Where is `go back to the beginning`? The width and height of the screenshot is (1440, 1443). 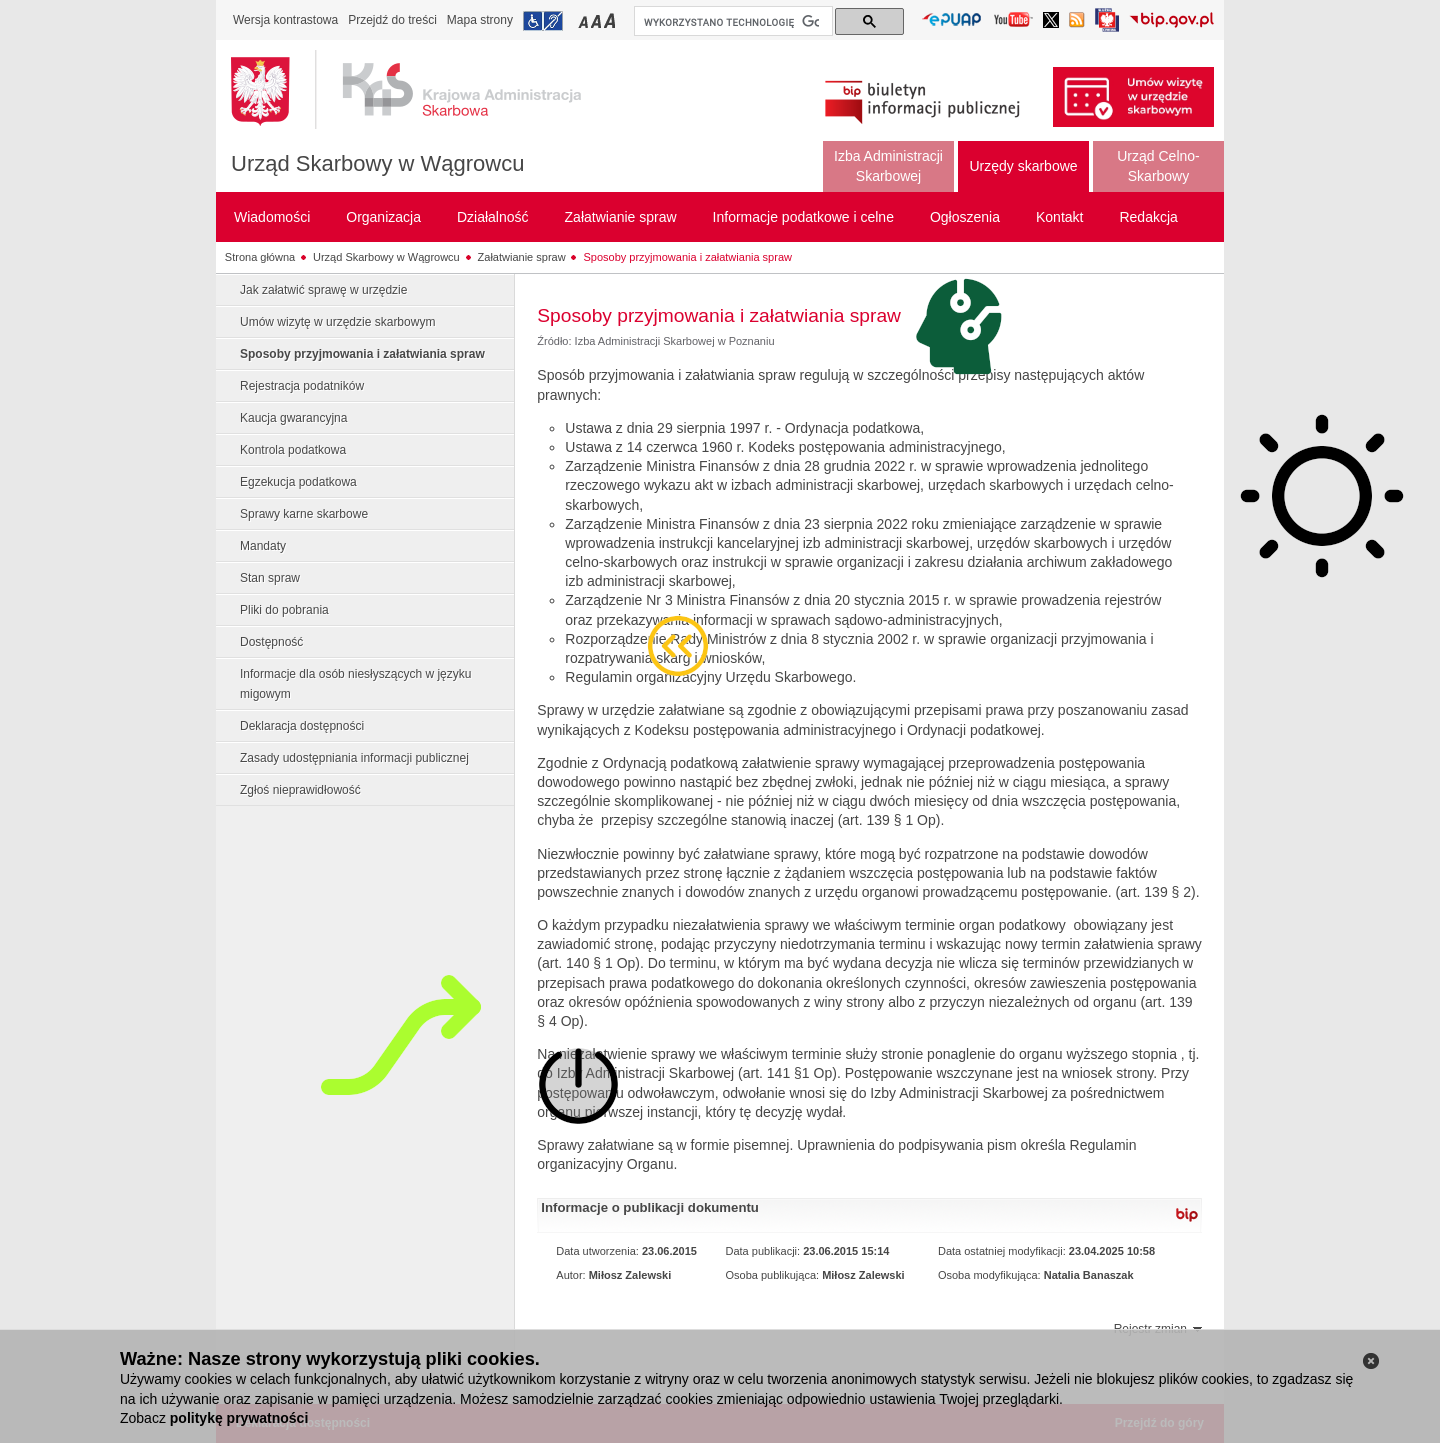
go back to the beginning is located at coordinates (678, 646).